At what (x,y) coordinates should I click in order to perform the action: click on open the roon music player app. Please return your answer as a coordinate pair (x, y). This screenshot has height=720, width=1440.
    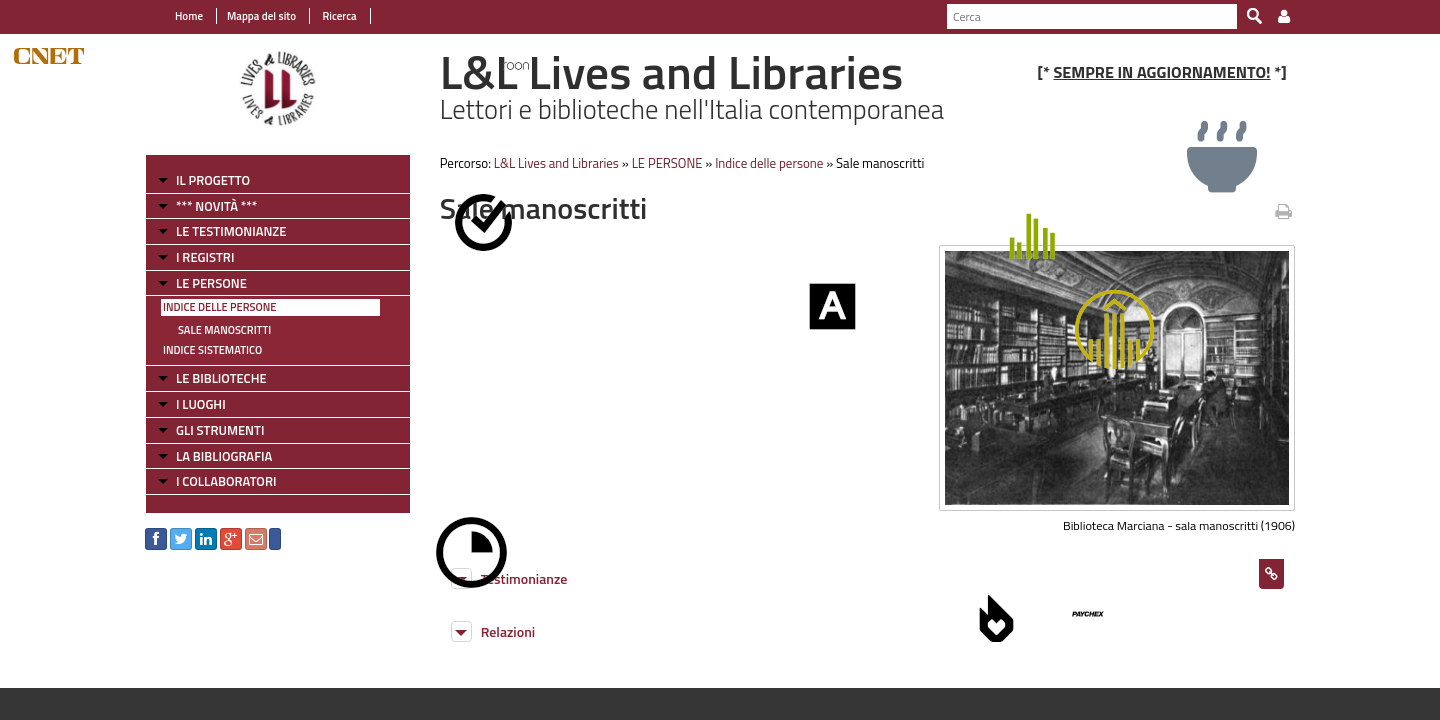
    Looking at the image, I should click on (516, 66).